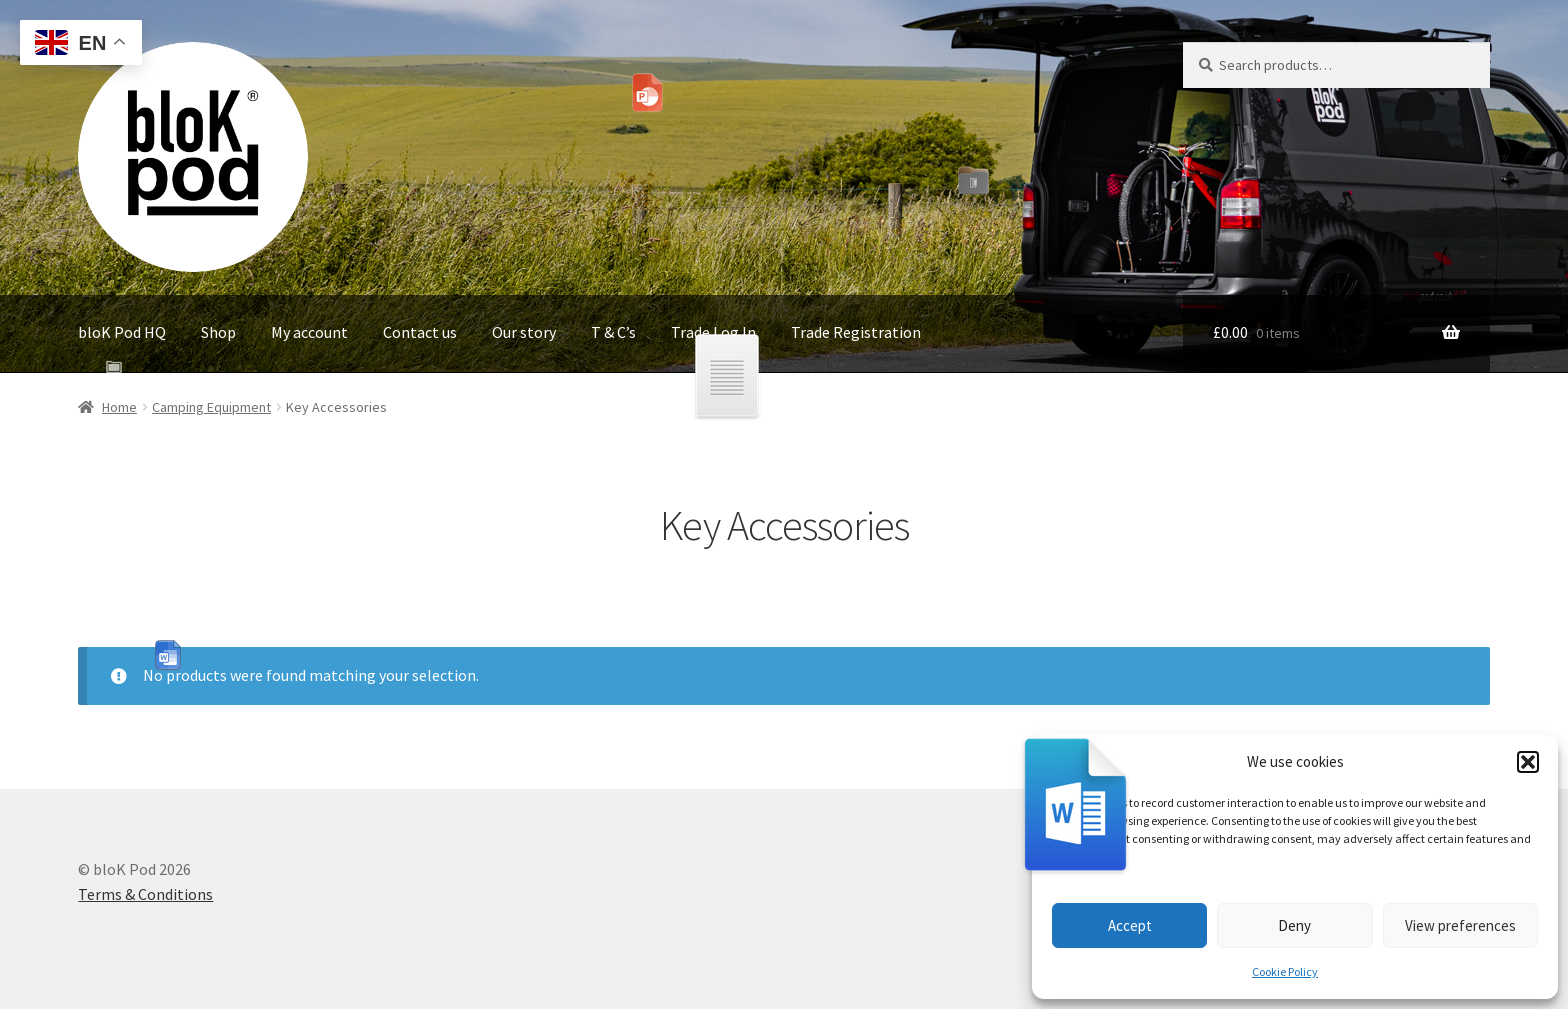 The image size is (1568, 1009). Describe the element at coordinates (973, 180) in the screenshot. I see `open templates folder` at that location.